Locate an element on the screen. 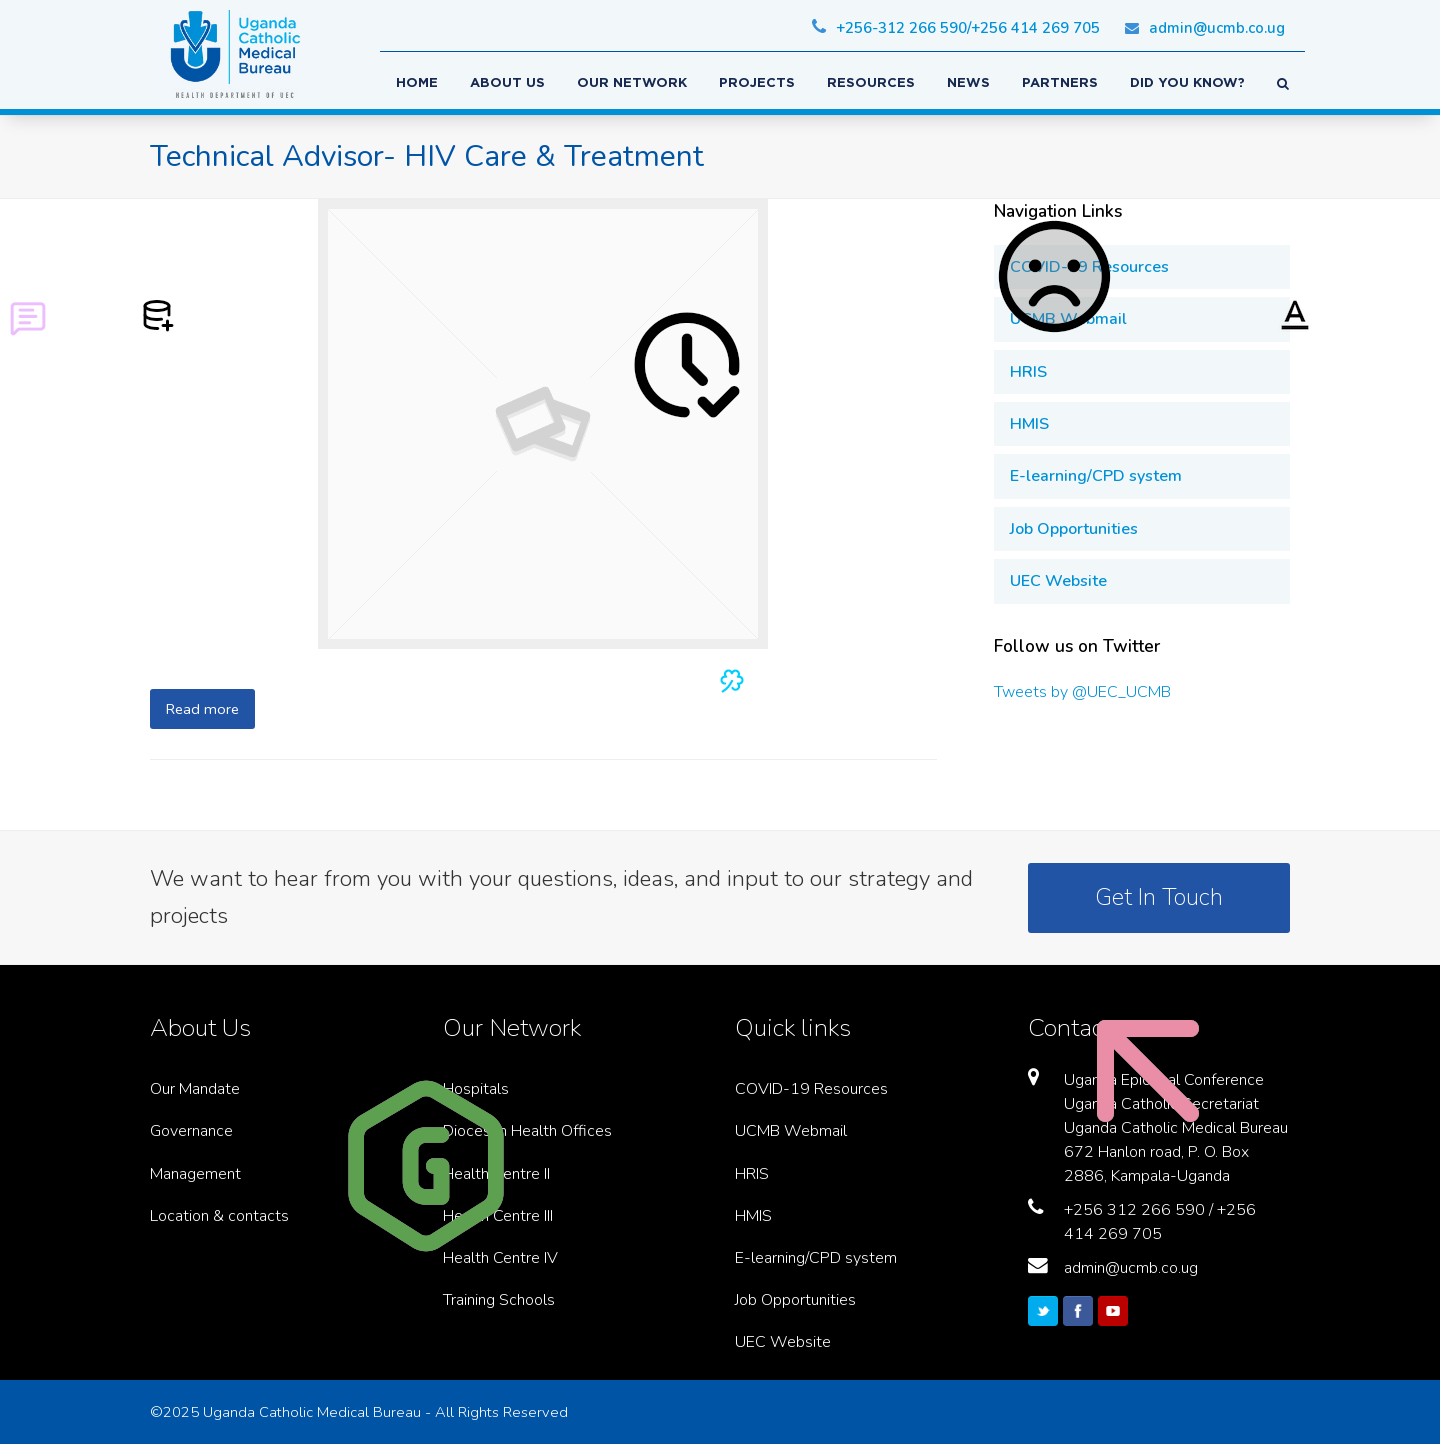  indicates a "G" rating or classification is located at coordinates (426, 1166).